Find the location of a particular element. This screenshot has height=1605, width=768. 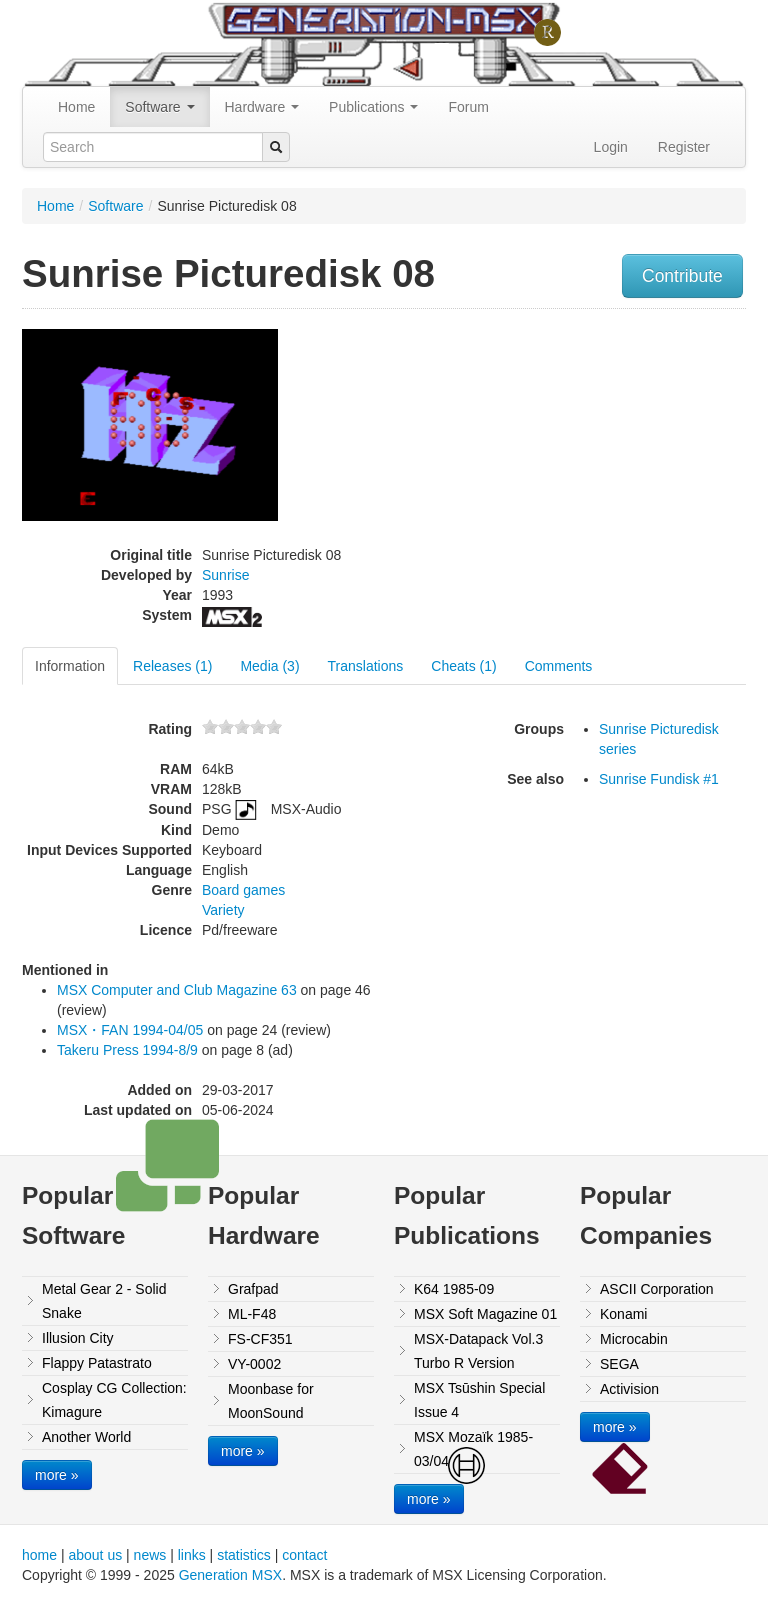

bosch brand or product identifier is located at coordinates (466, 1465).